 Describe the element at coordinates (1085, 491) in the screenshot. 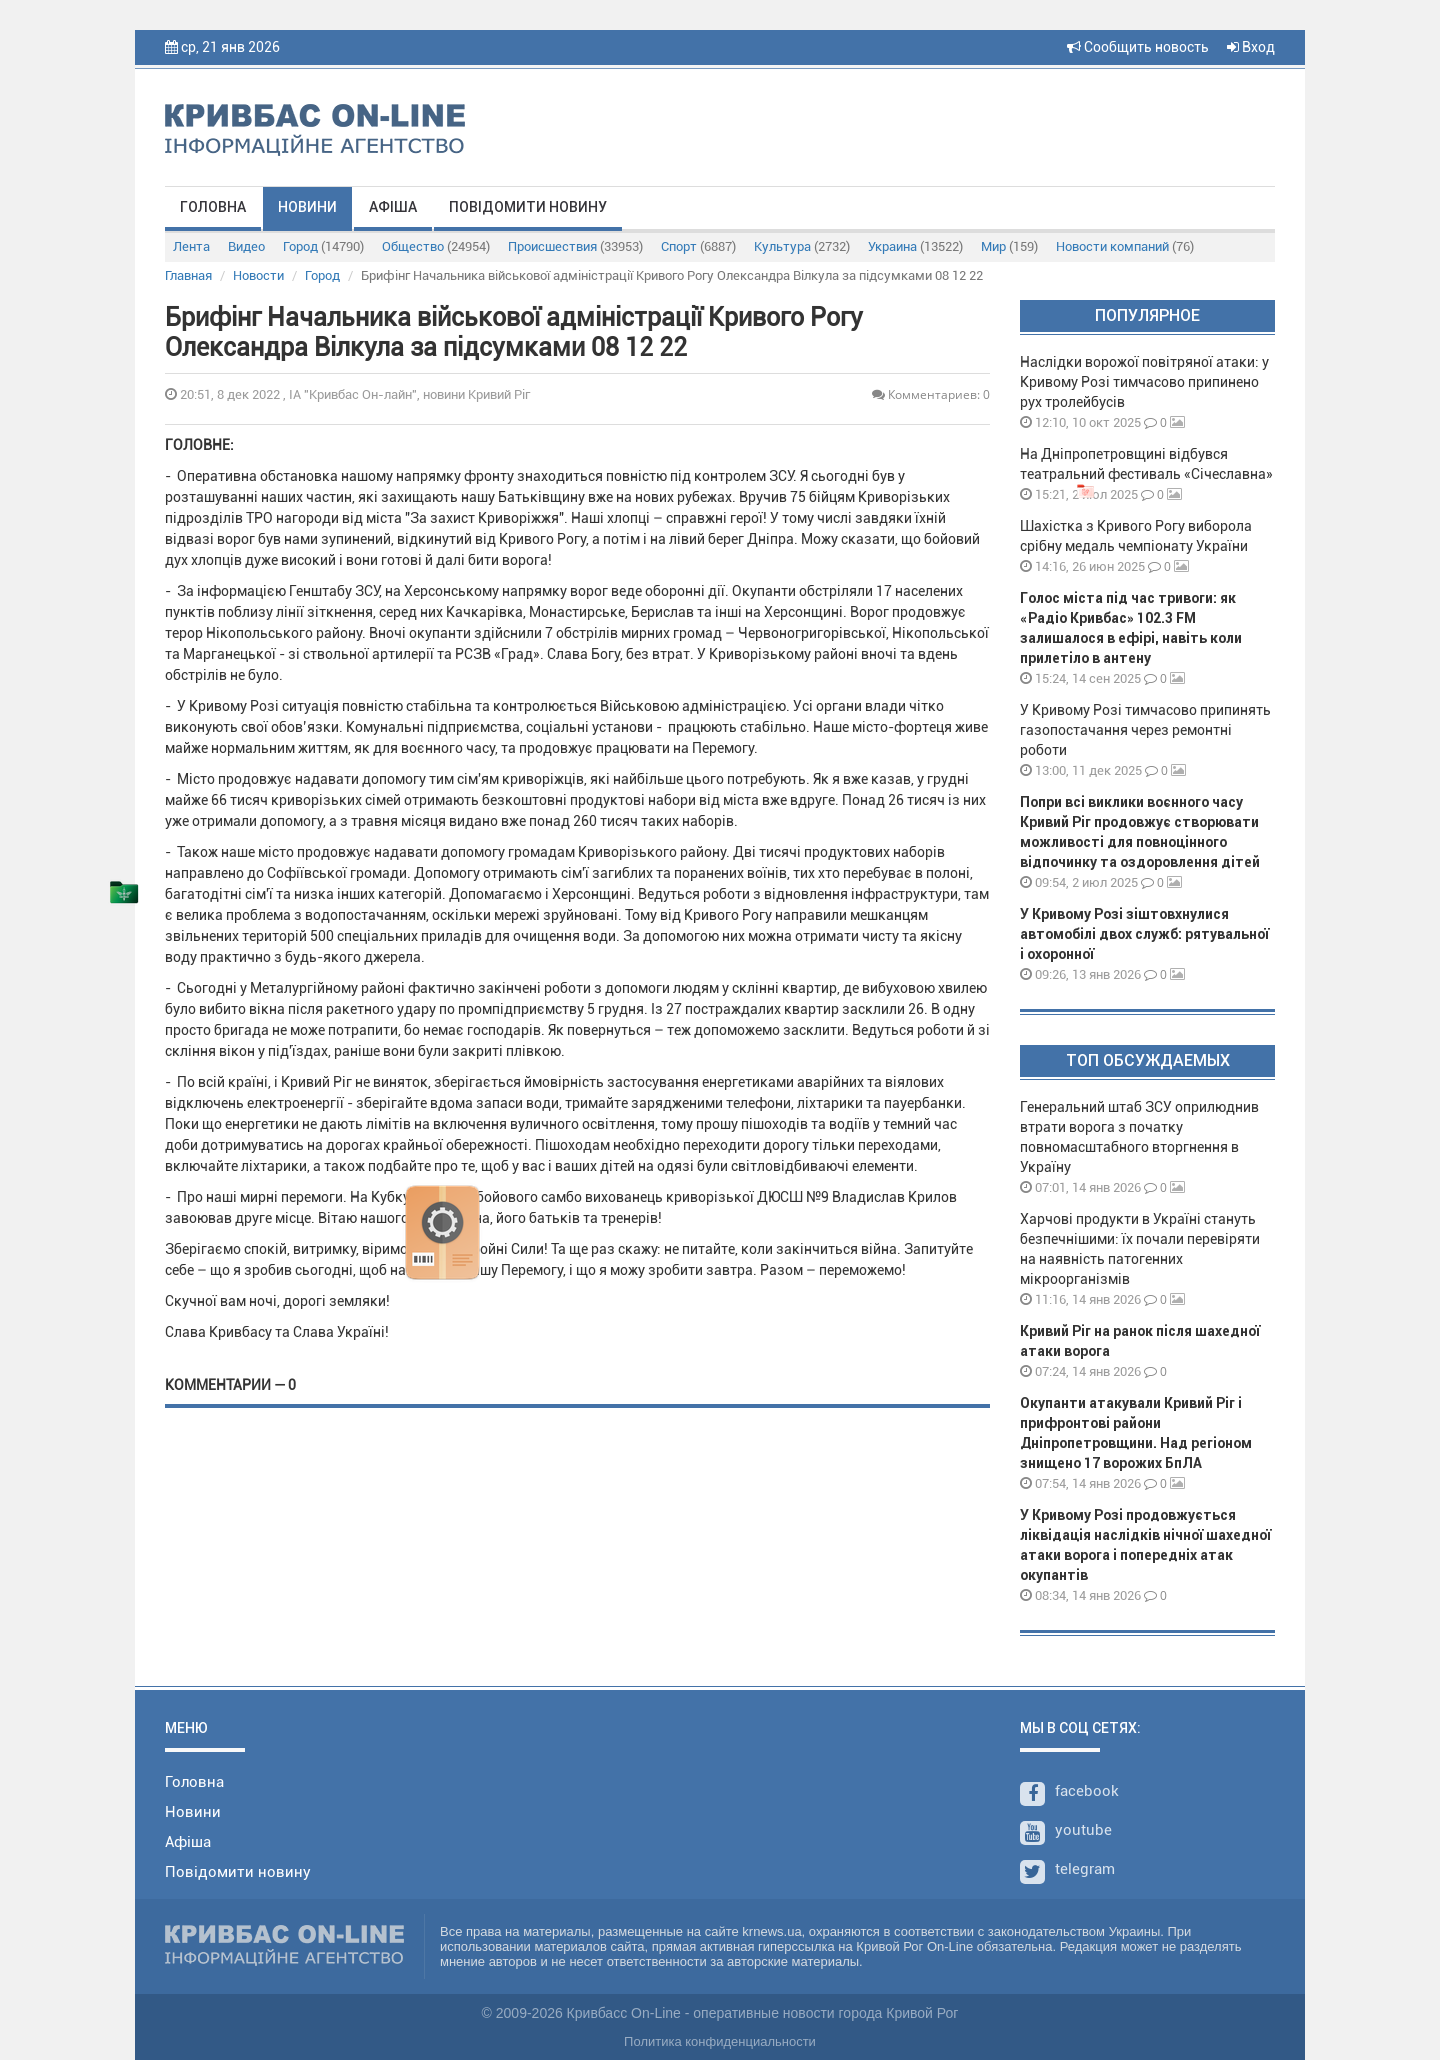

I see `laravel project folder` at that location.